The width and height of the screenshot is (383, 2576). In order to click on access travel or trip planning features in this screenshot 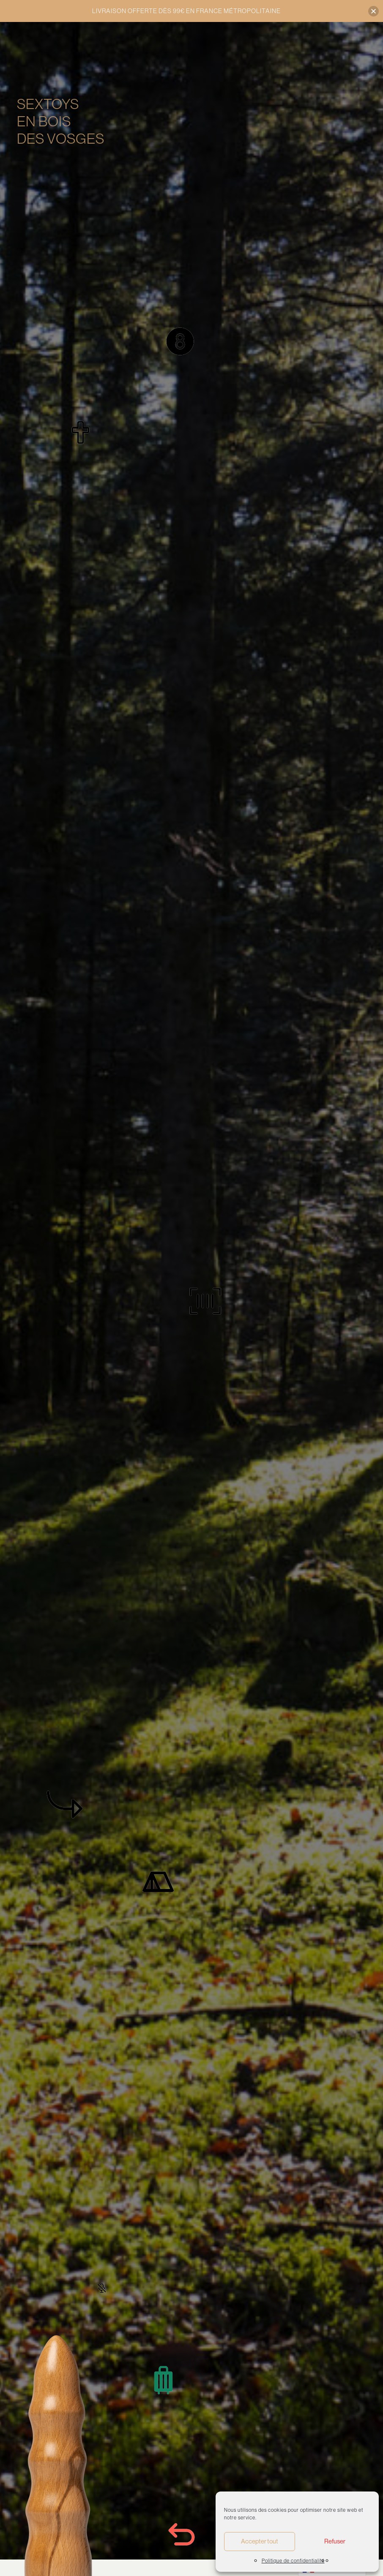, I will do `click(163, 2380)`.